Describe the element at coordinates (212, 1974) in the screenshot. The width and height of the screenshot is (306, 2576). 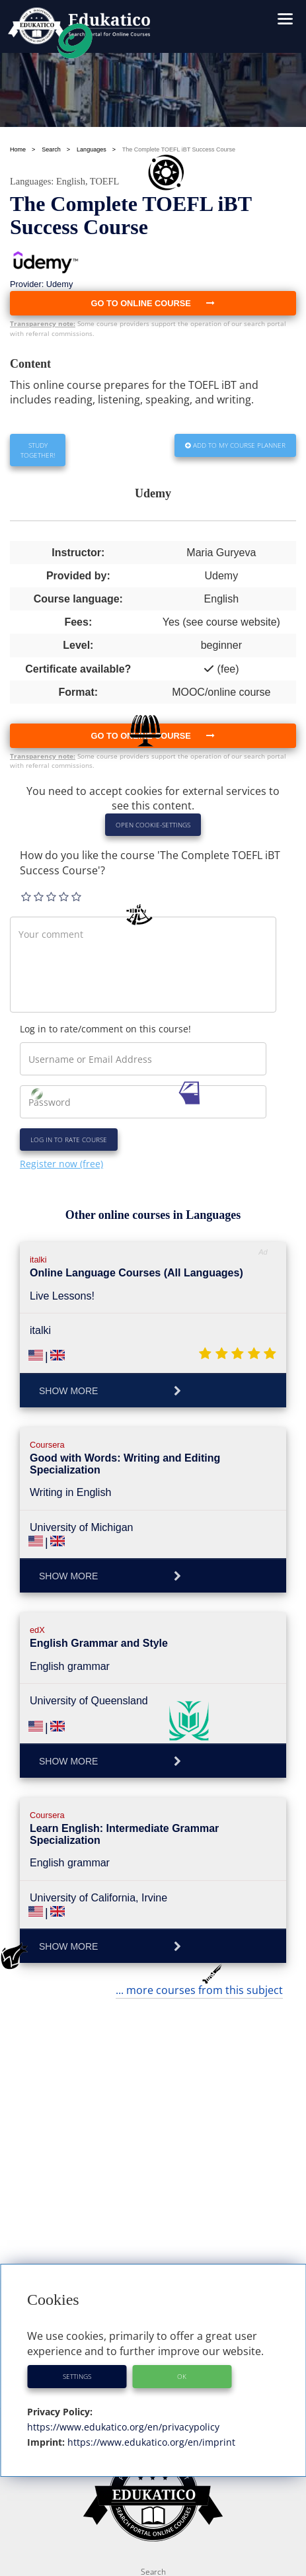
I see `equip a bone knife weapon` at that location.